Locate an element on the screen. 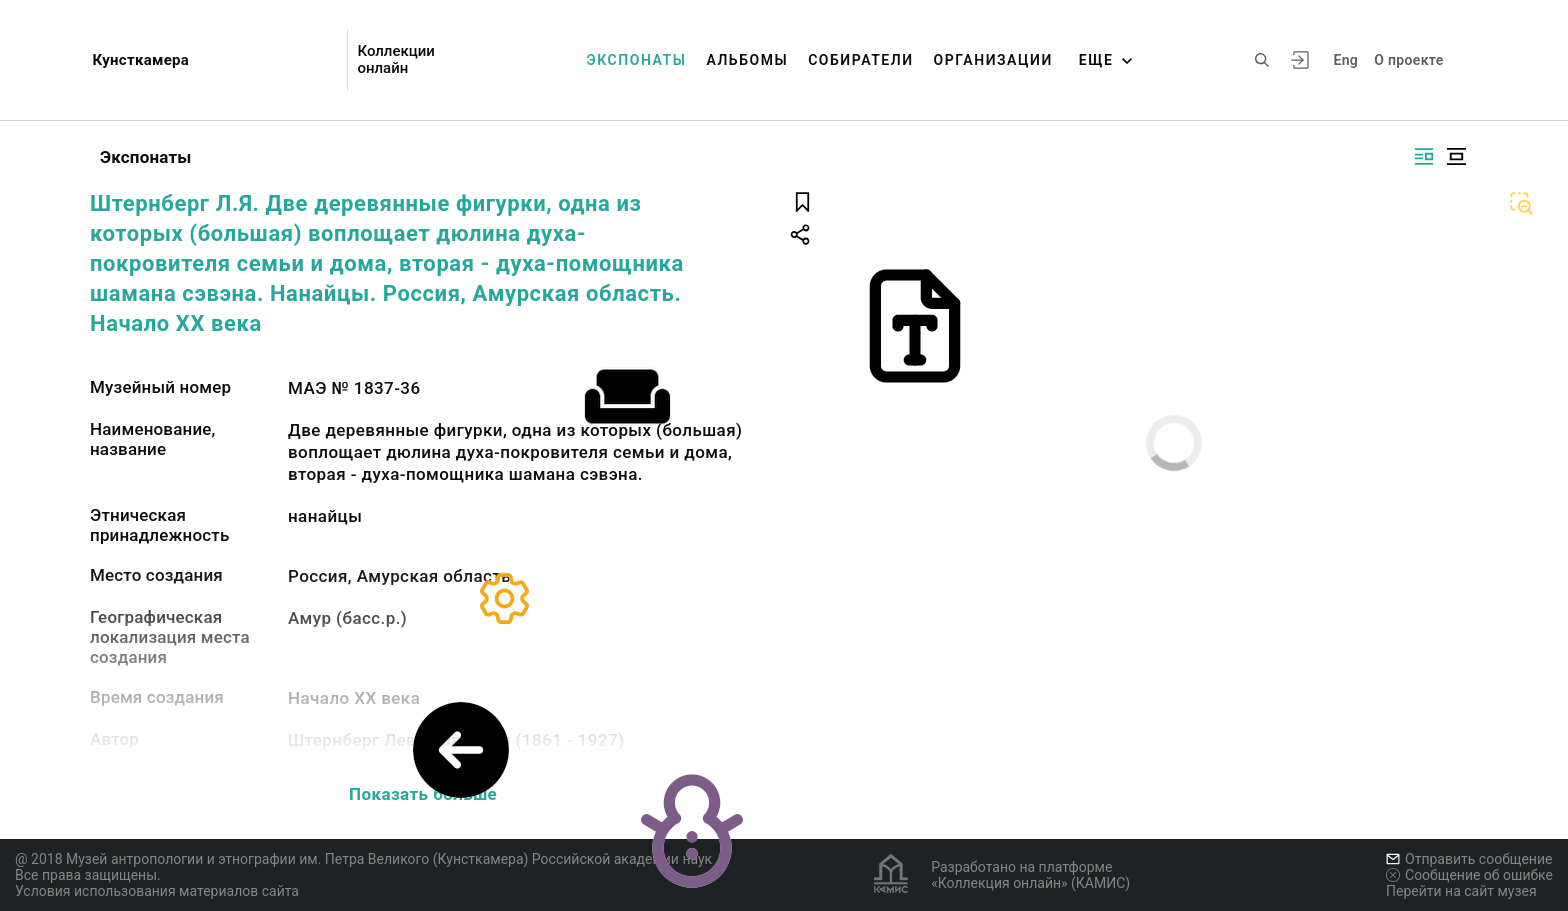 The height and width of the screenshot is (911, 1568). go back to the previous screen is located at coordinates (461, 750).